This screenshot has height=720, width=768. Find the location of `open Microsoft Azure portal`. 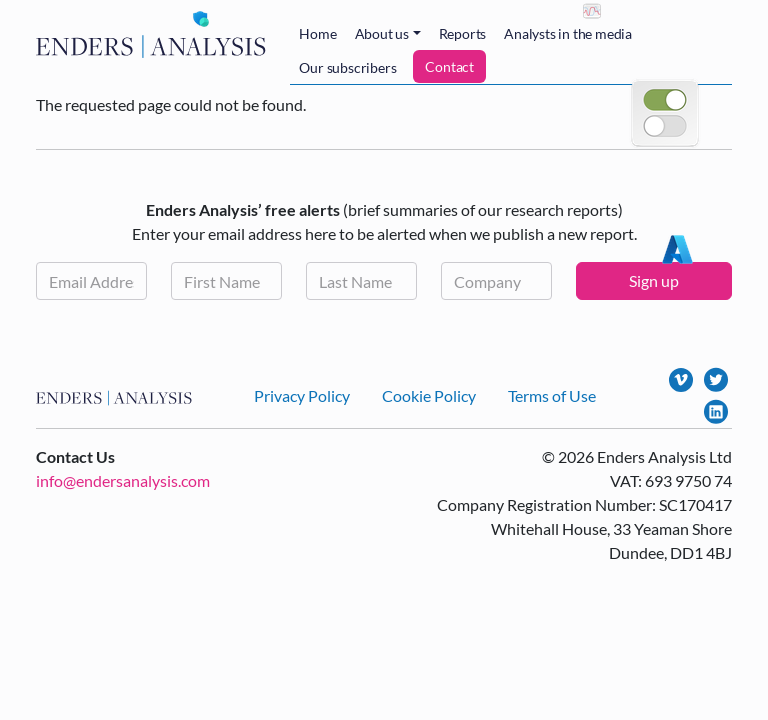

open Microsoft Azure portal is located at coordinates (677, 249).